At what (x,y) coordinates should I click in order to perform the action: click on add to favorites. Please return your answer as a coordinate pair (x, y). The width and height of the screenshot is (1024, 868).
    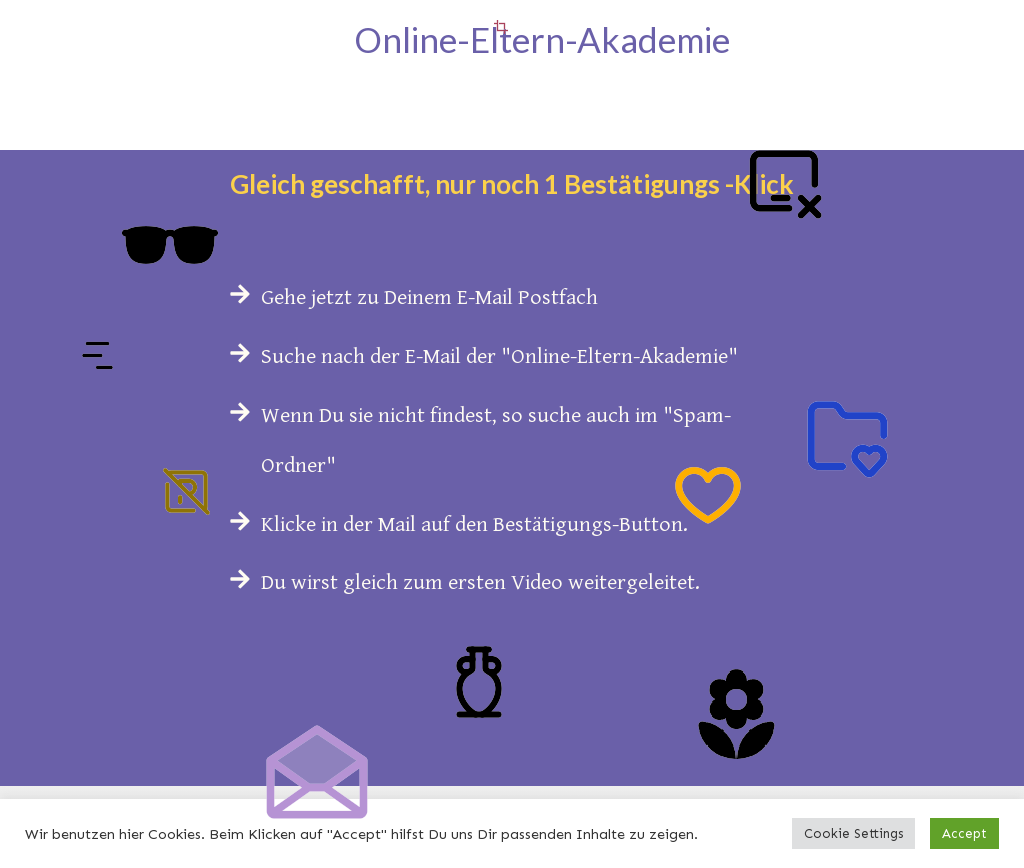
    Looking at the image, I should click on (708, 493).